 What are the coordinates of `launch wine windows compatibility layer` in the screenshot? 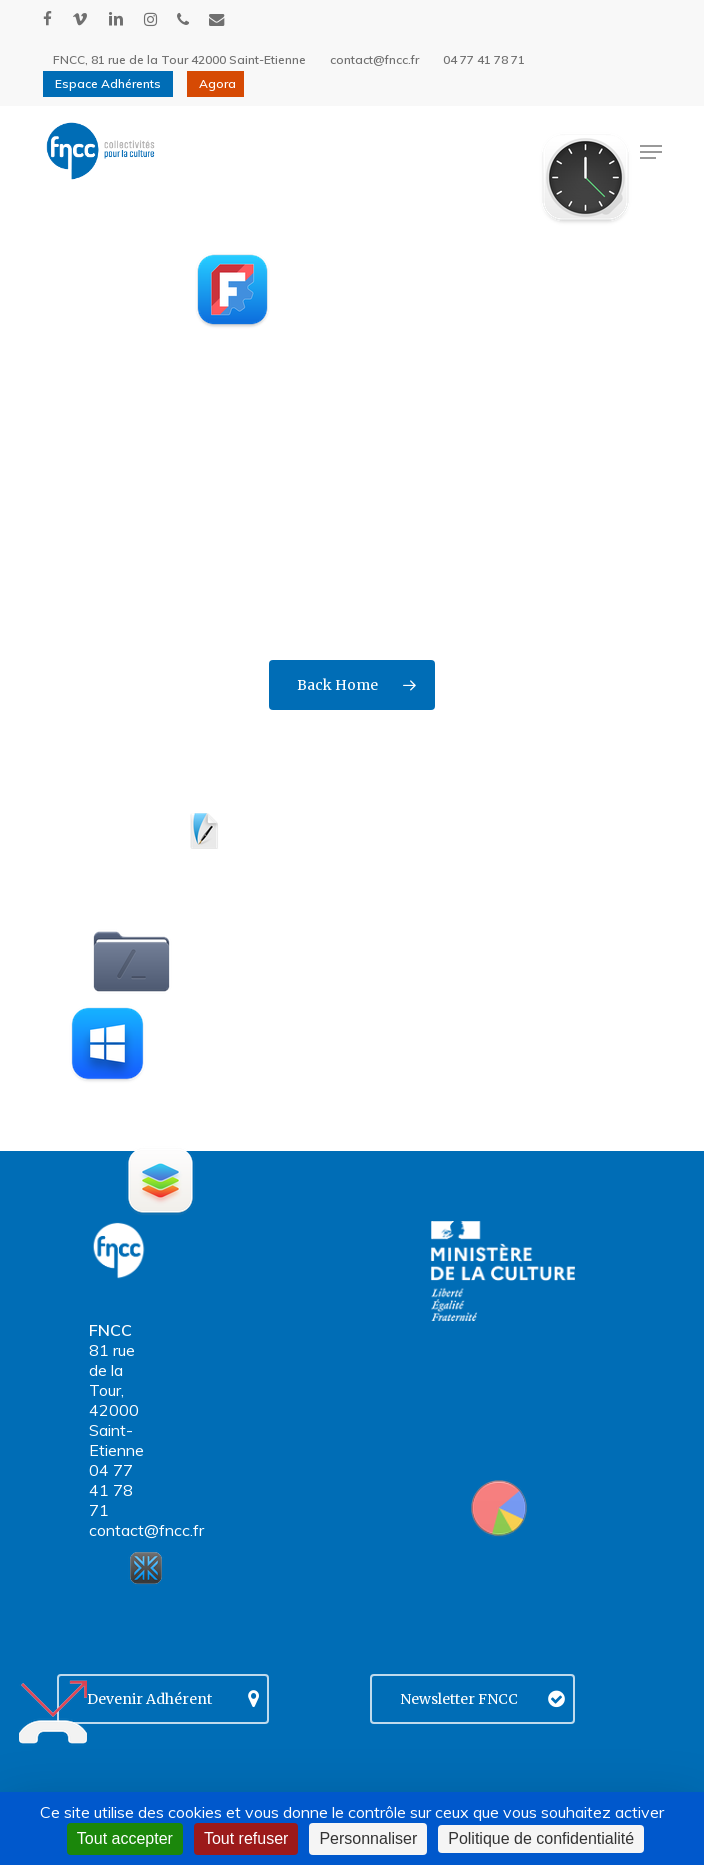 It's located at (107, 1043).